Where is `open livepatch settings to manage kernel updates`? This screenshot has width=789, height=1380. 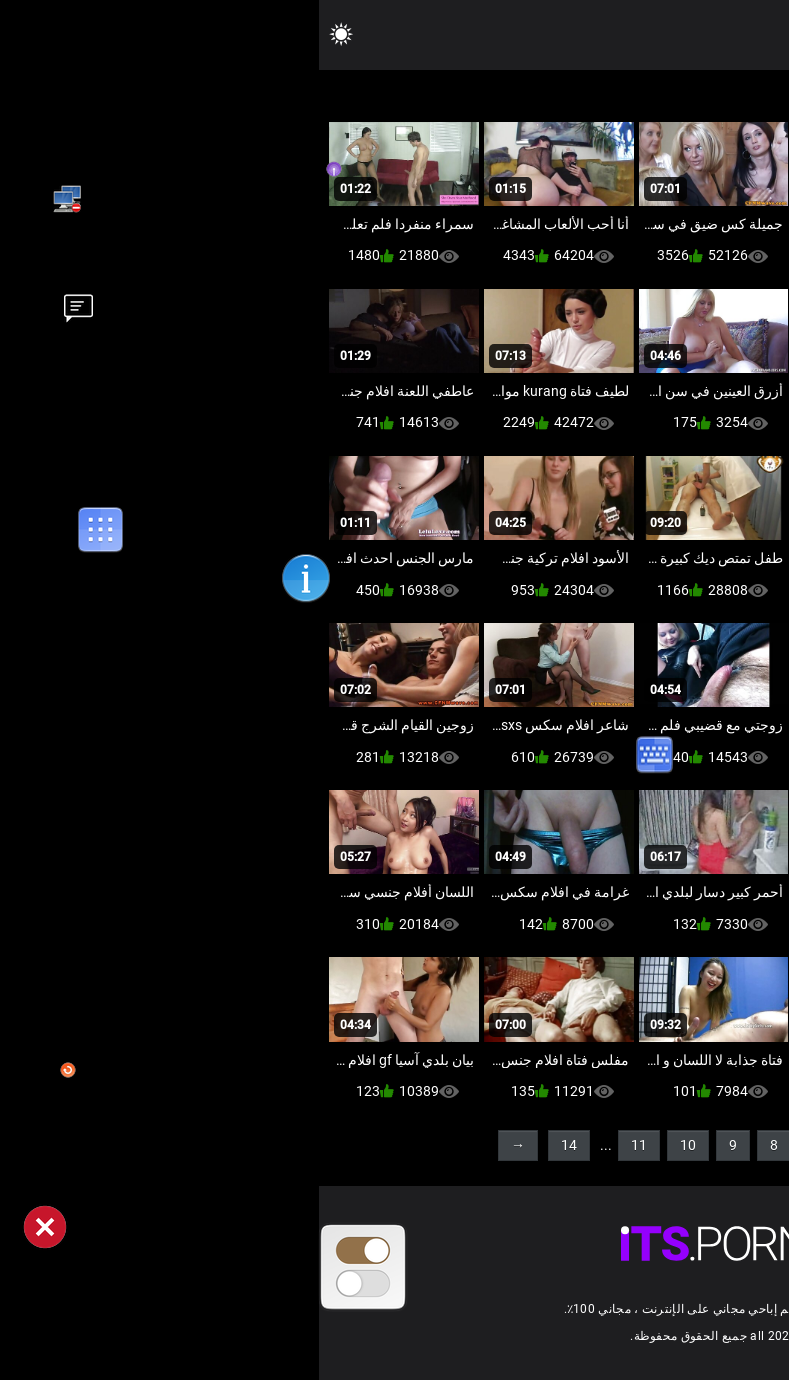
open livepatch settings to manage kernel updates is located at coordinates (68, 1070).